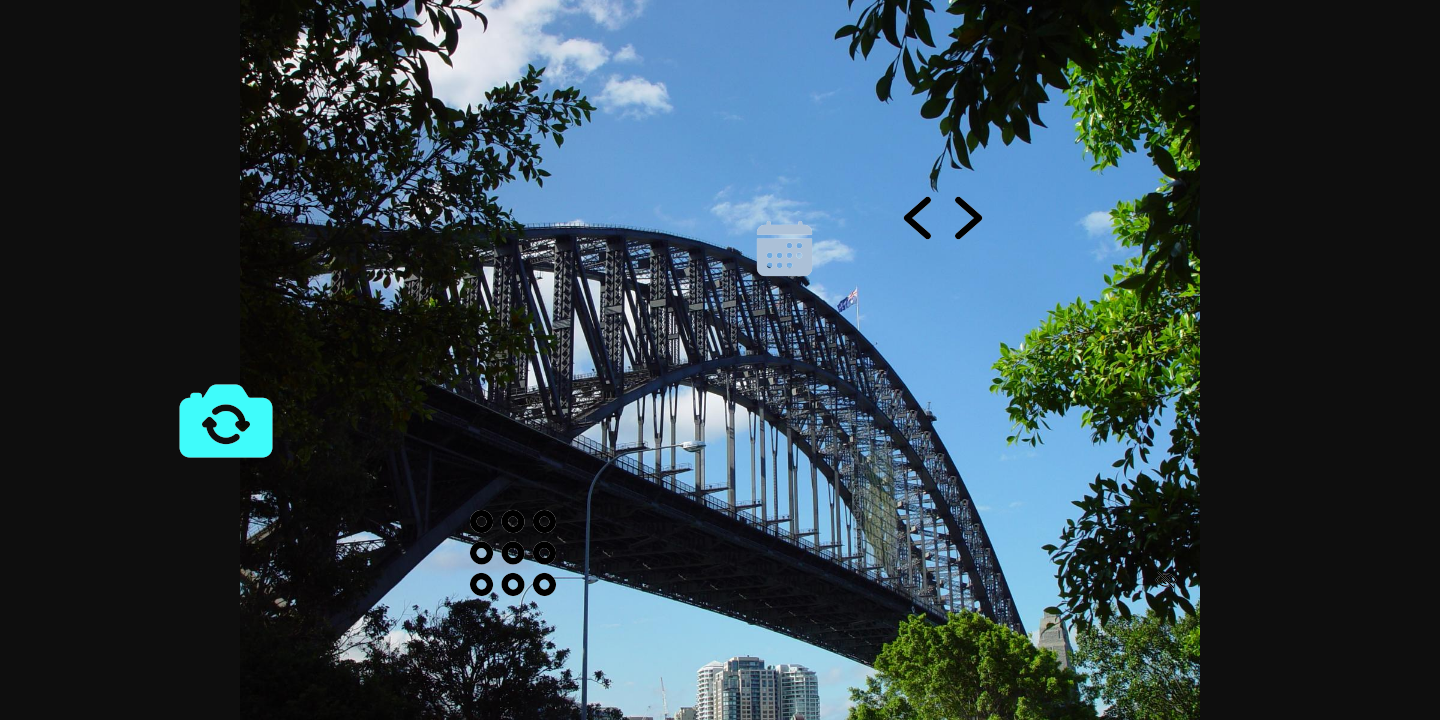  What do you see at coordinates (513, 553) in the screenshot?
I see `open the app drawer or menu` at bounding box center [513, 553].